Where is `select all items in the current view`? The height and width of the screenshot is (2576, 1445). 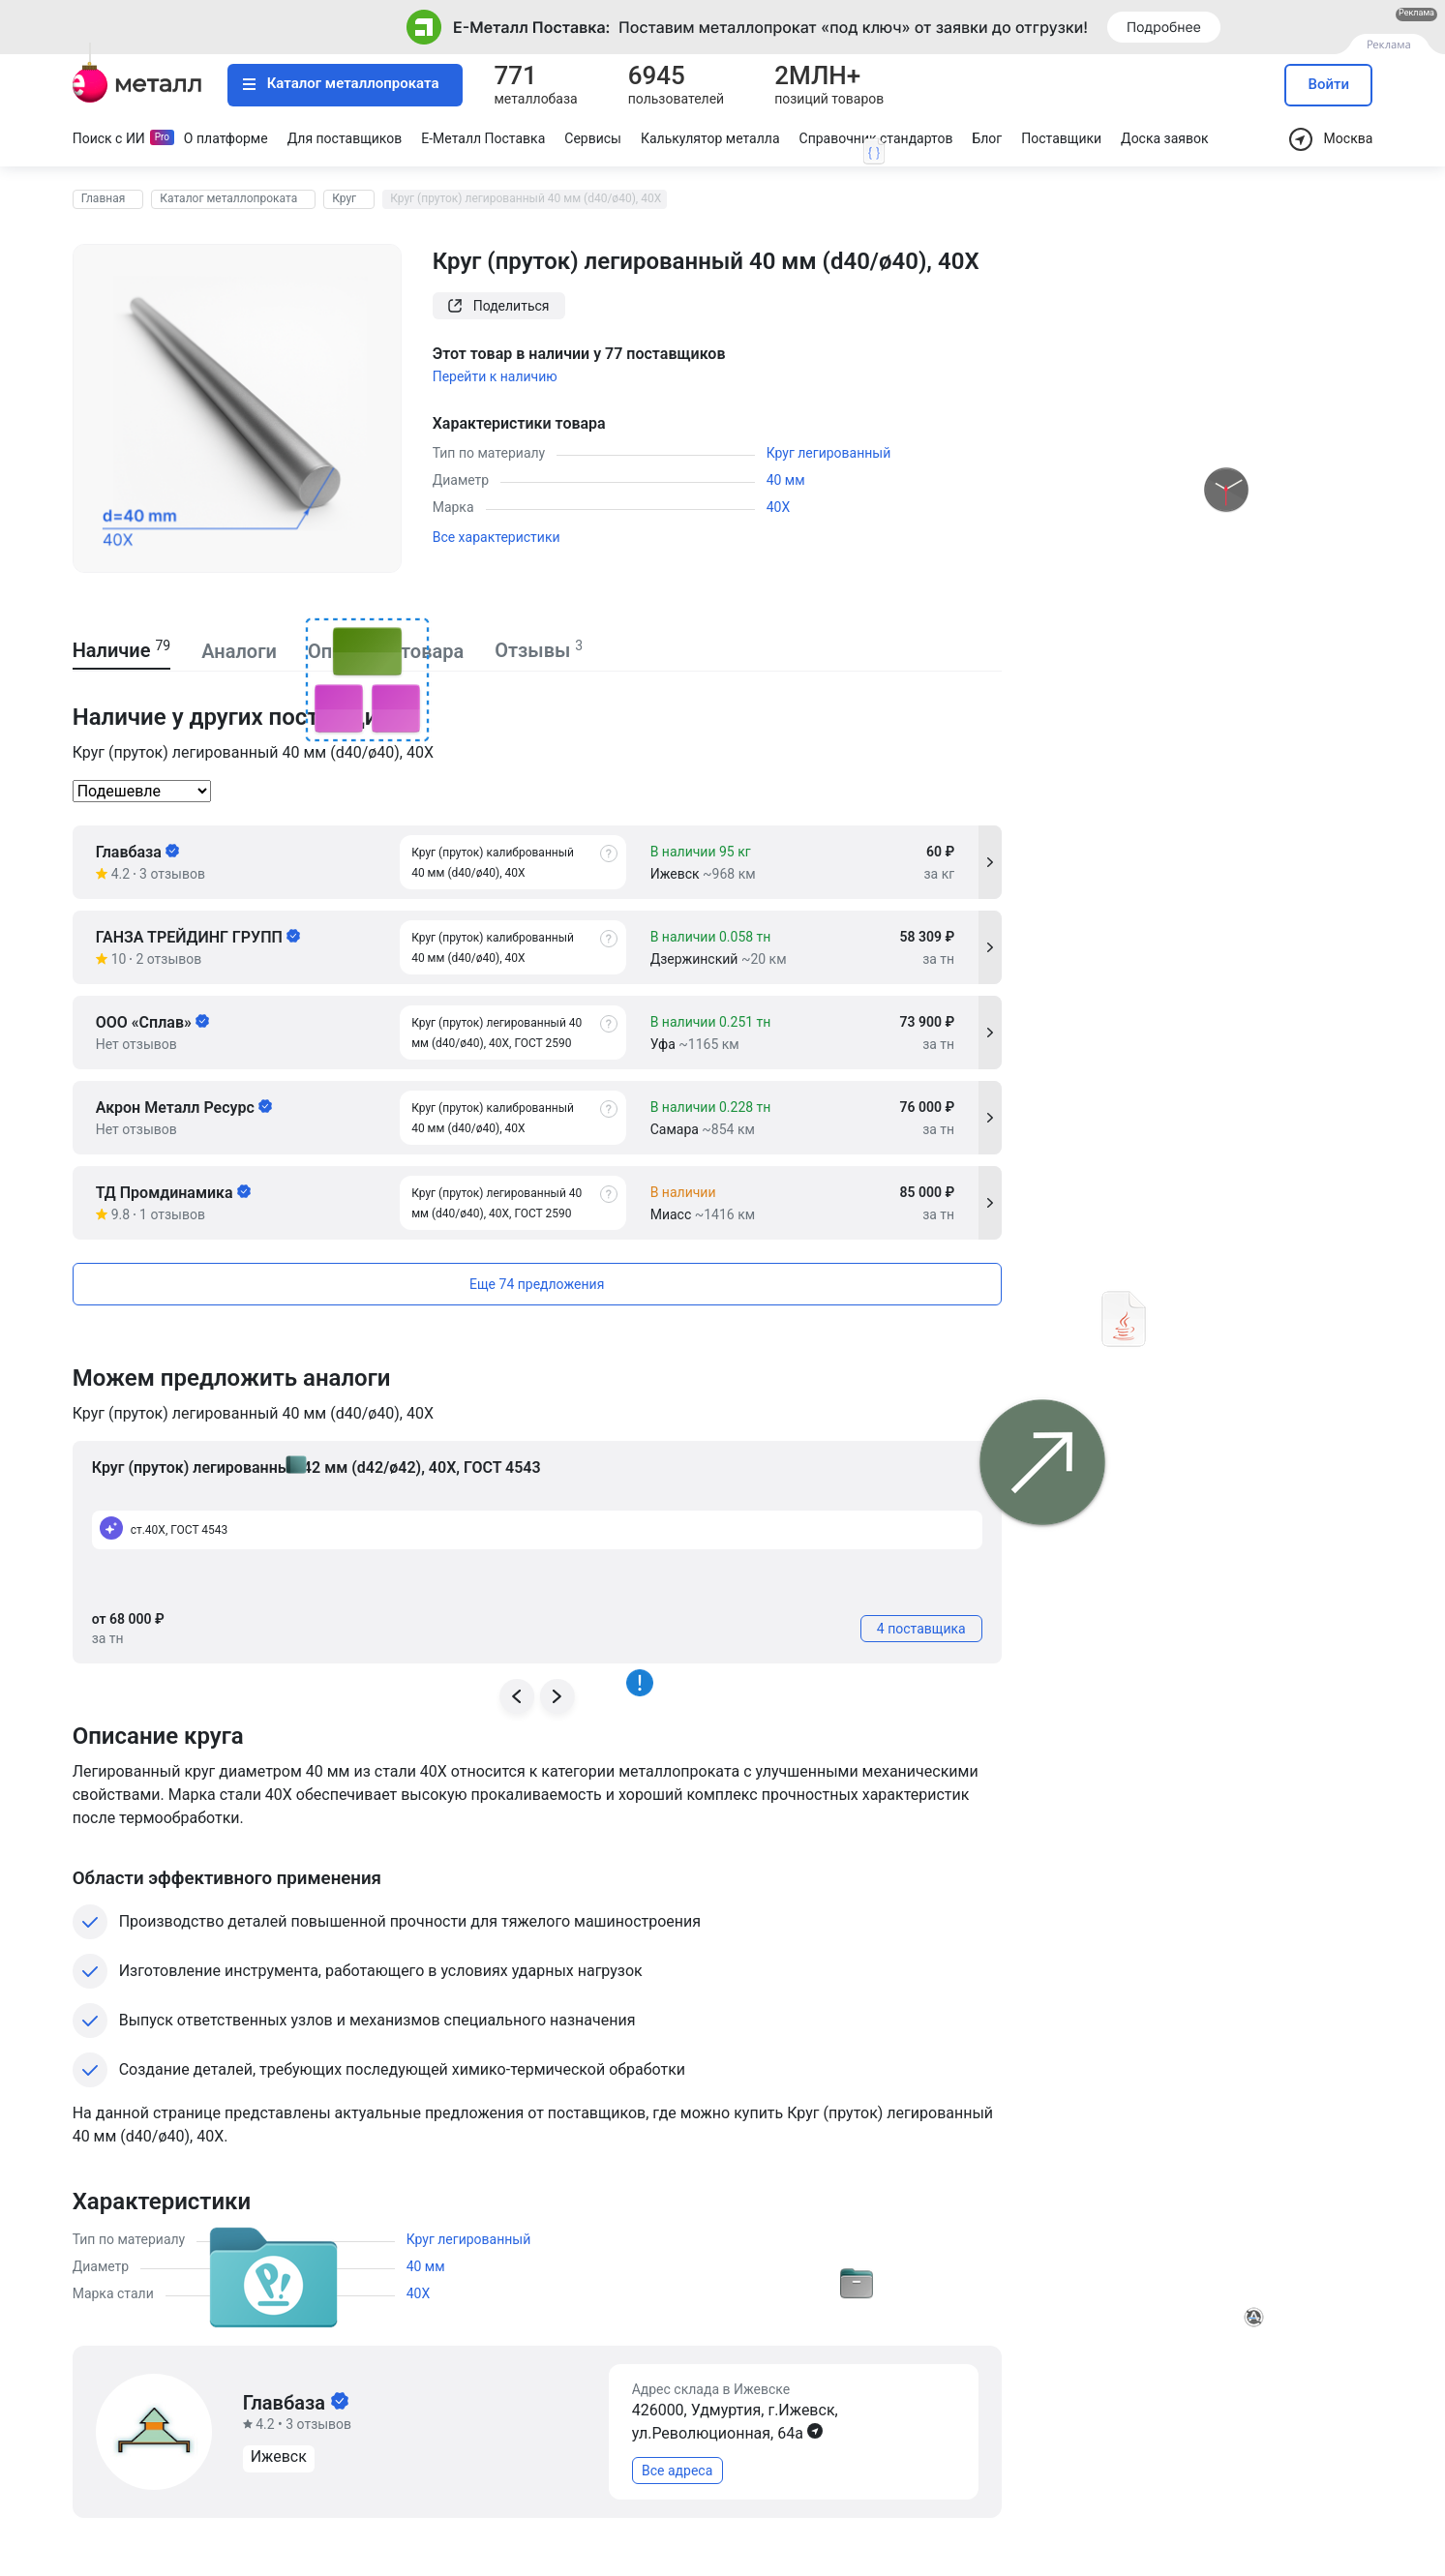 select all items in the current view is located at coordinates (367, 679).